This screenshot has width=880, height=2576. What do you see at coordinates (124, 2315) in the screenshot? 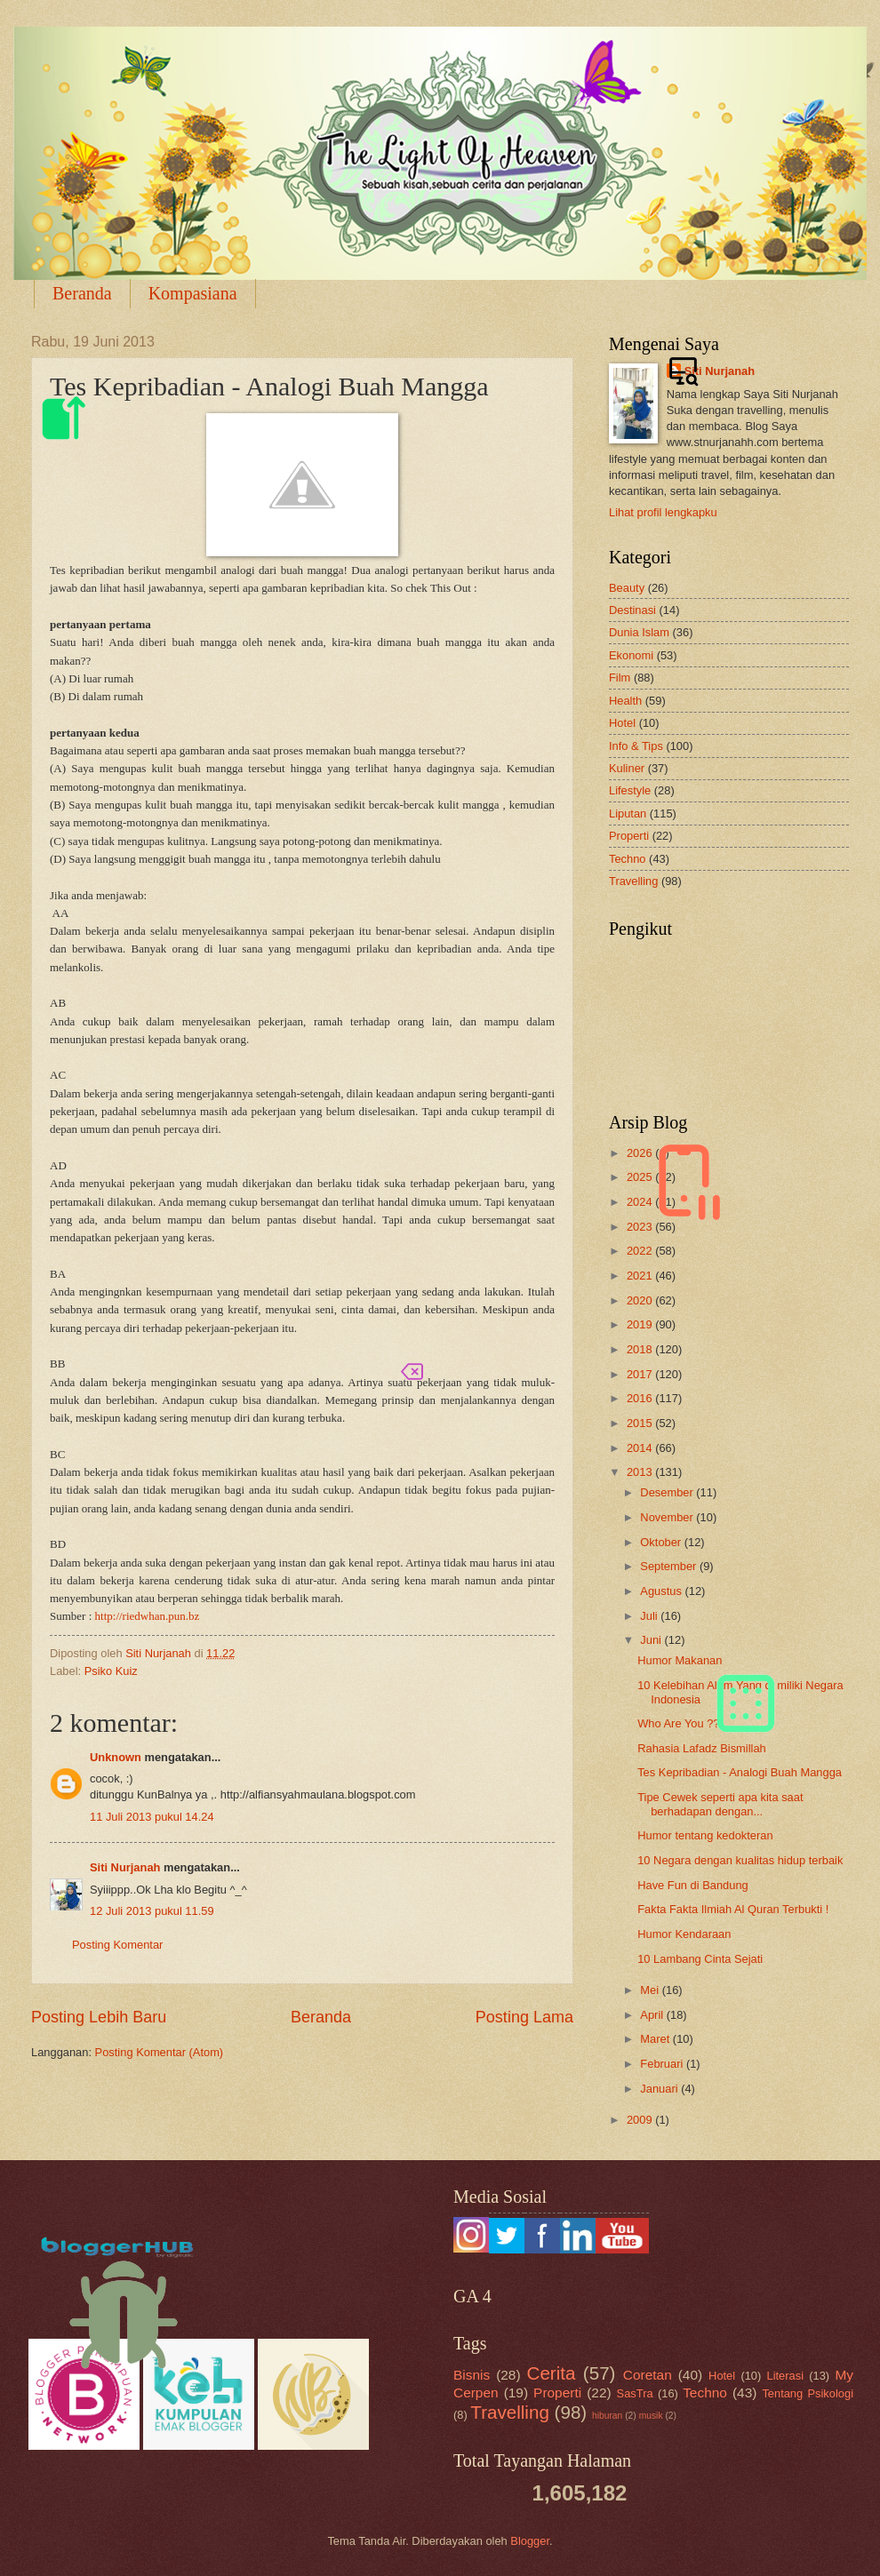
I see `report a bug or issue` at bounding box center [124, 2315].